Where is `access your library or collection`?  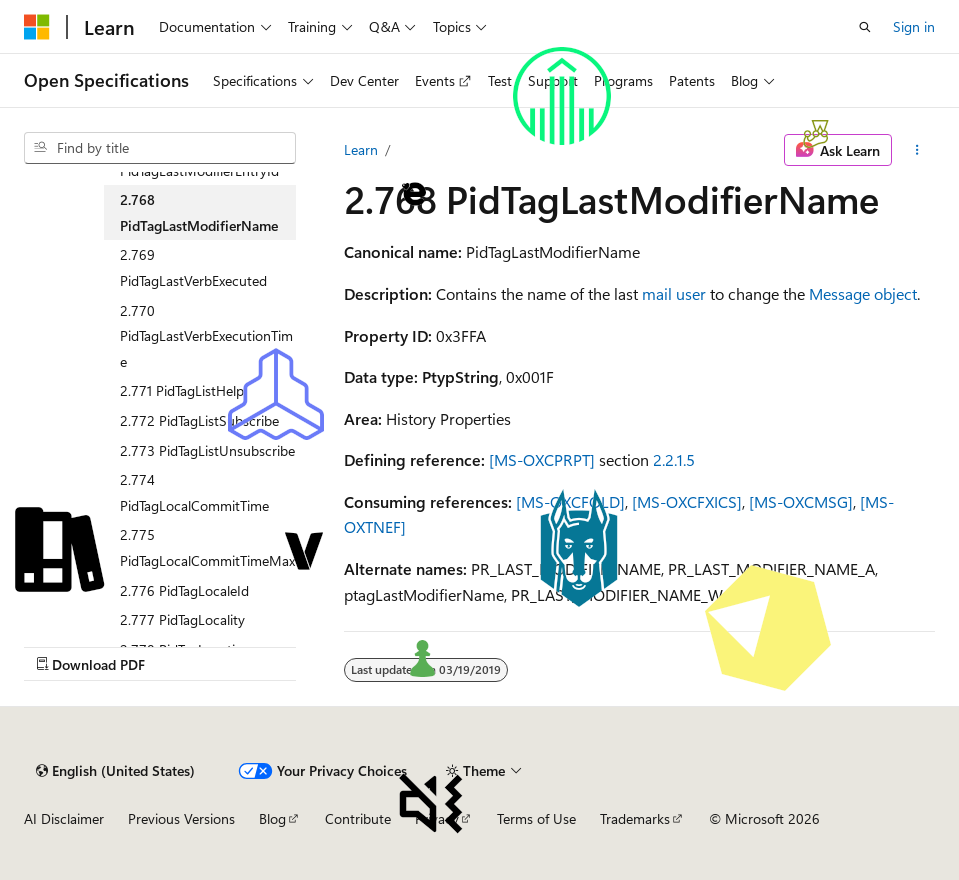 access your library or collection is located at coordinates (57, 549).